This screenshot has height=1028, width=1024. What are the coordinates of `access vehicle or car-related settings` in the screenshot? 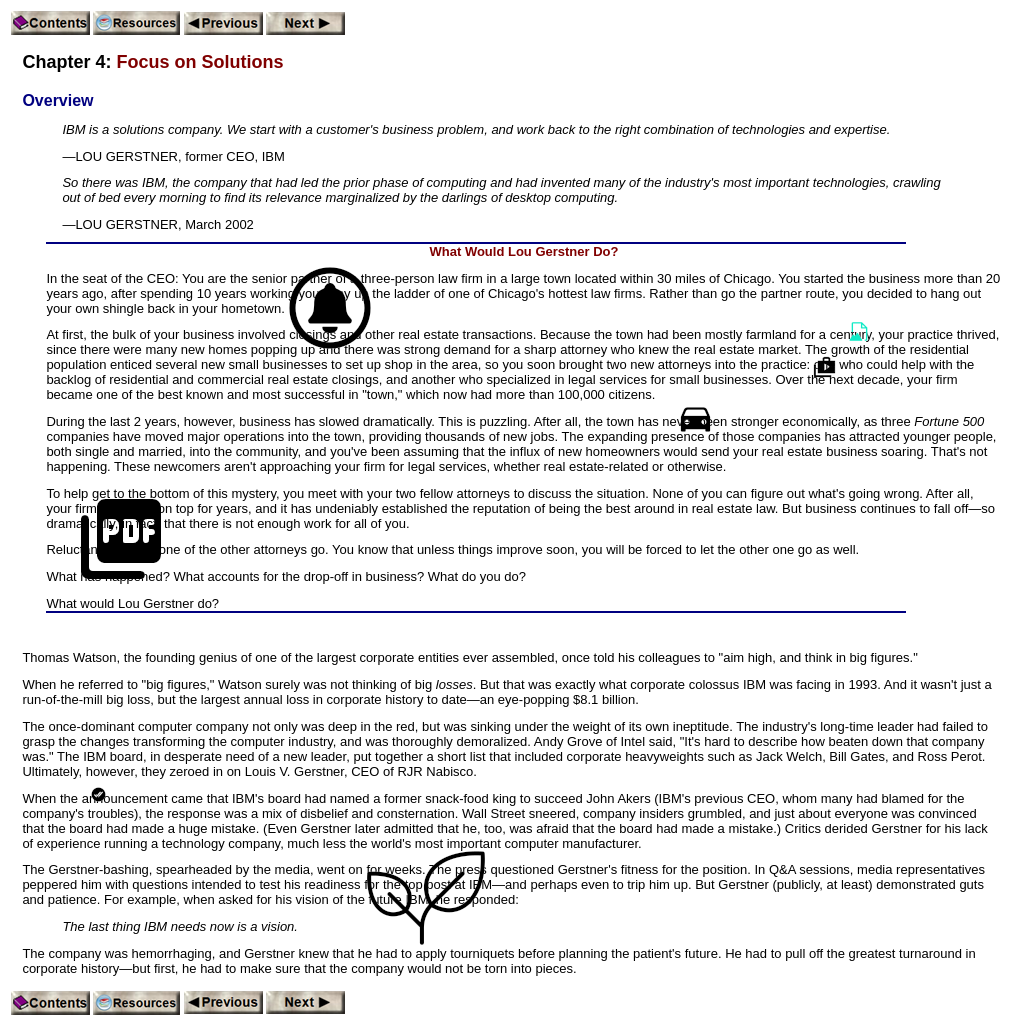 It's located at (695, 419).